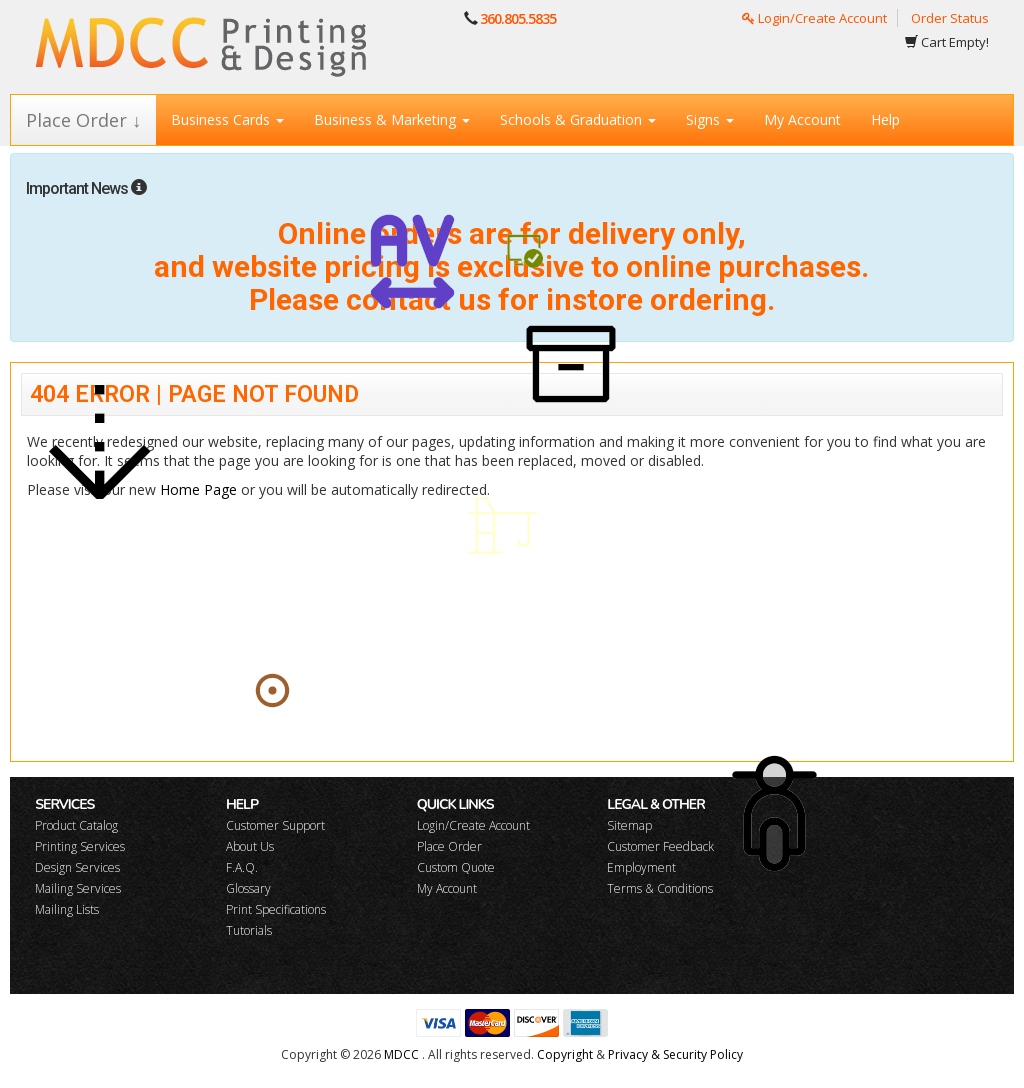  Describe the element at coordinates (272, 690) in the screenshot. I see `start recording audio or video` at that location.